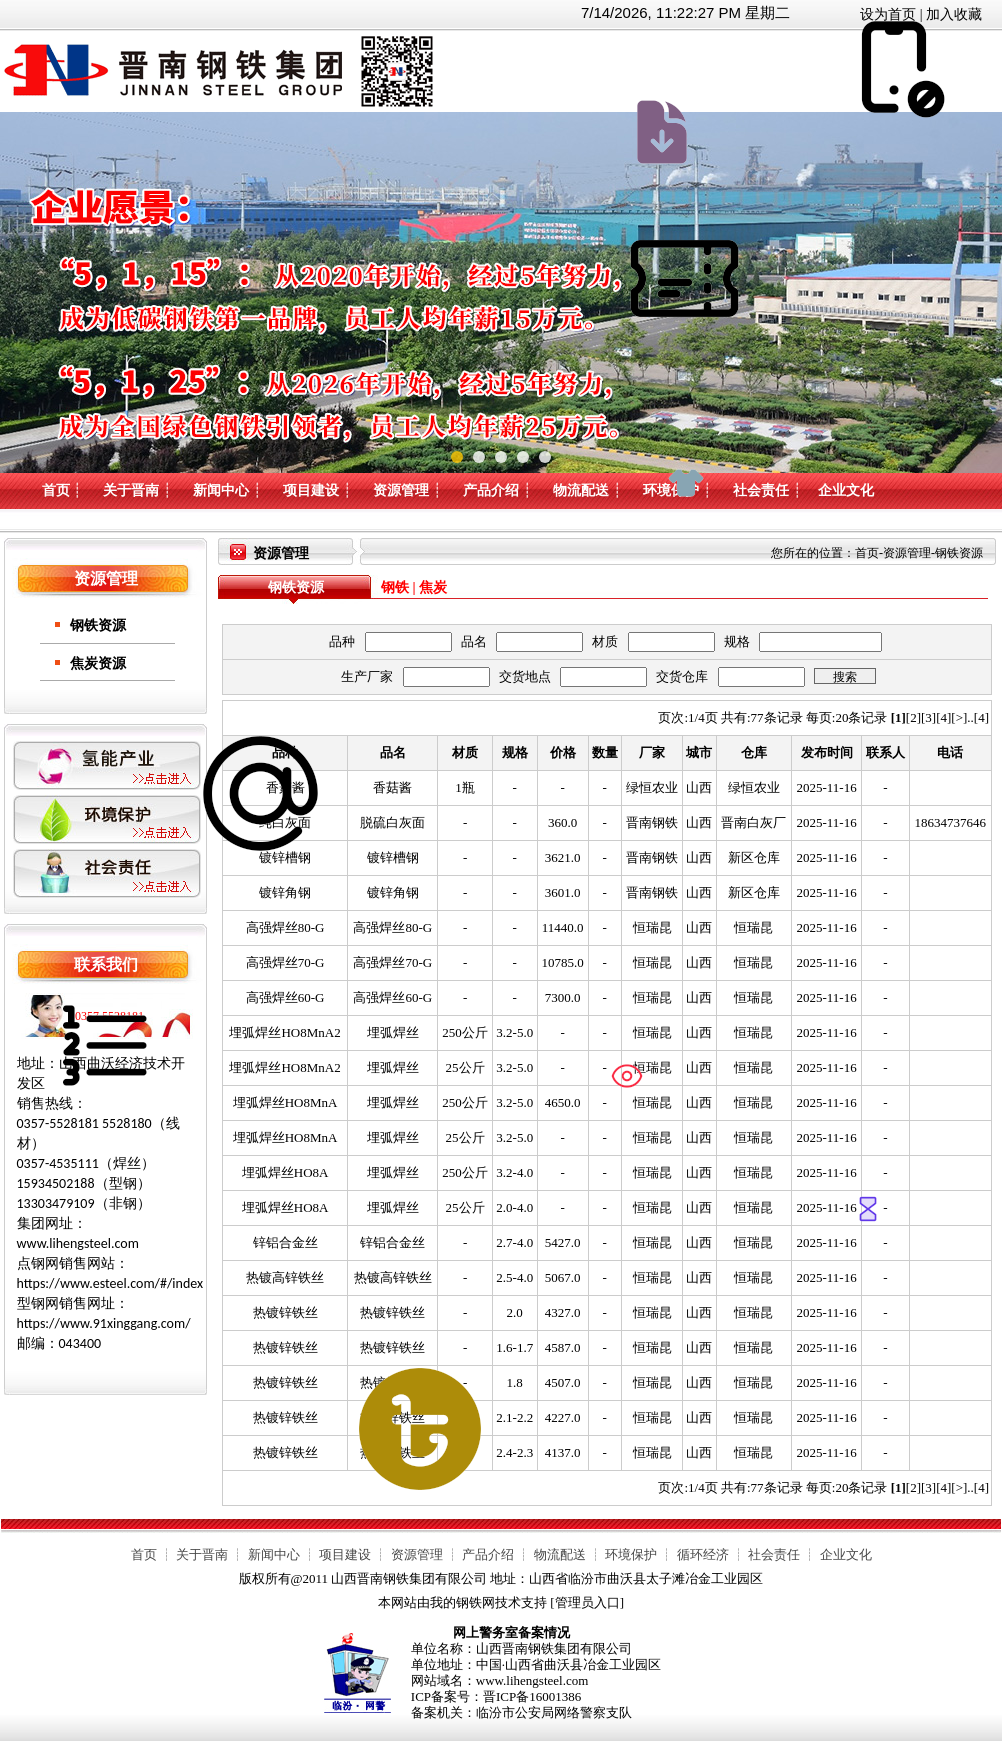 The width and height of the screenshot is (1002, 1741). What do you see at coordinates (260, 793) in the screenshot?
I see `mention a user or tag someone` at bounding box center [260, 793].